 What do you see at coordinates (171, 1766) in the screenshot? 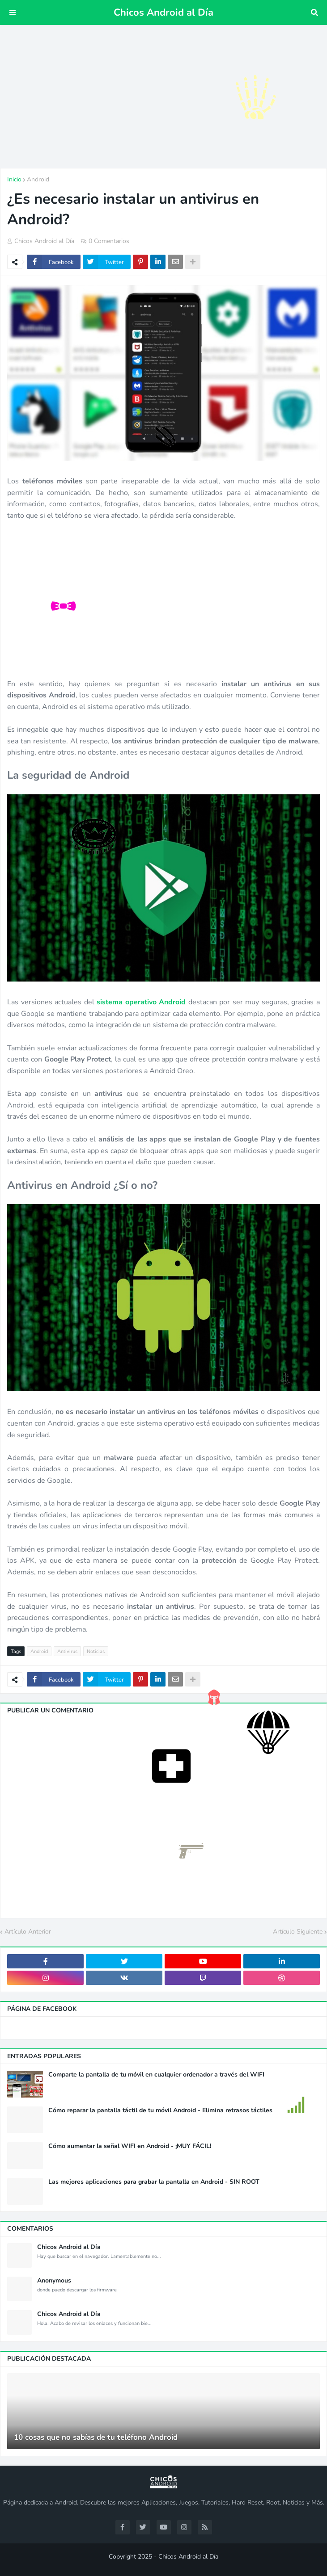
I see `access health or medical features` at bounding box center [171, 1766].